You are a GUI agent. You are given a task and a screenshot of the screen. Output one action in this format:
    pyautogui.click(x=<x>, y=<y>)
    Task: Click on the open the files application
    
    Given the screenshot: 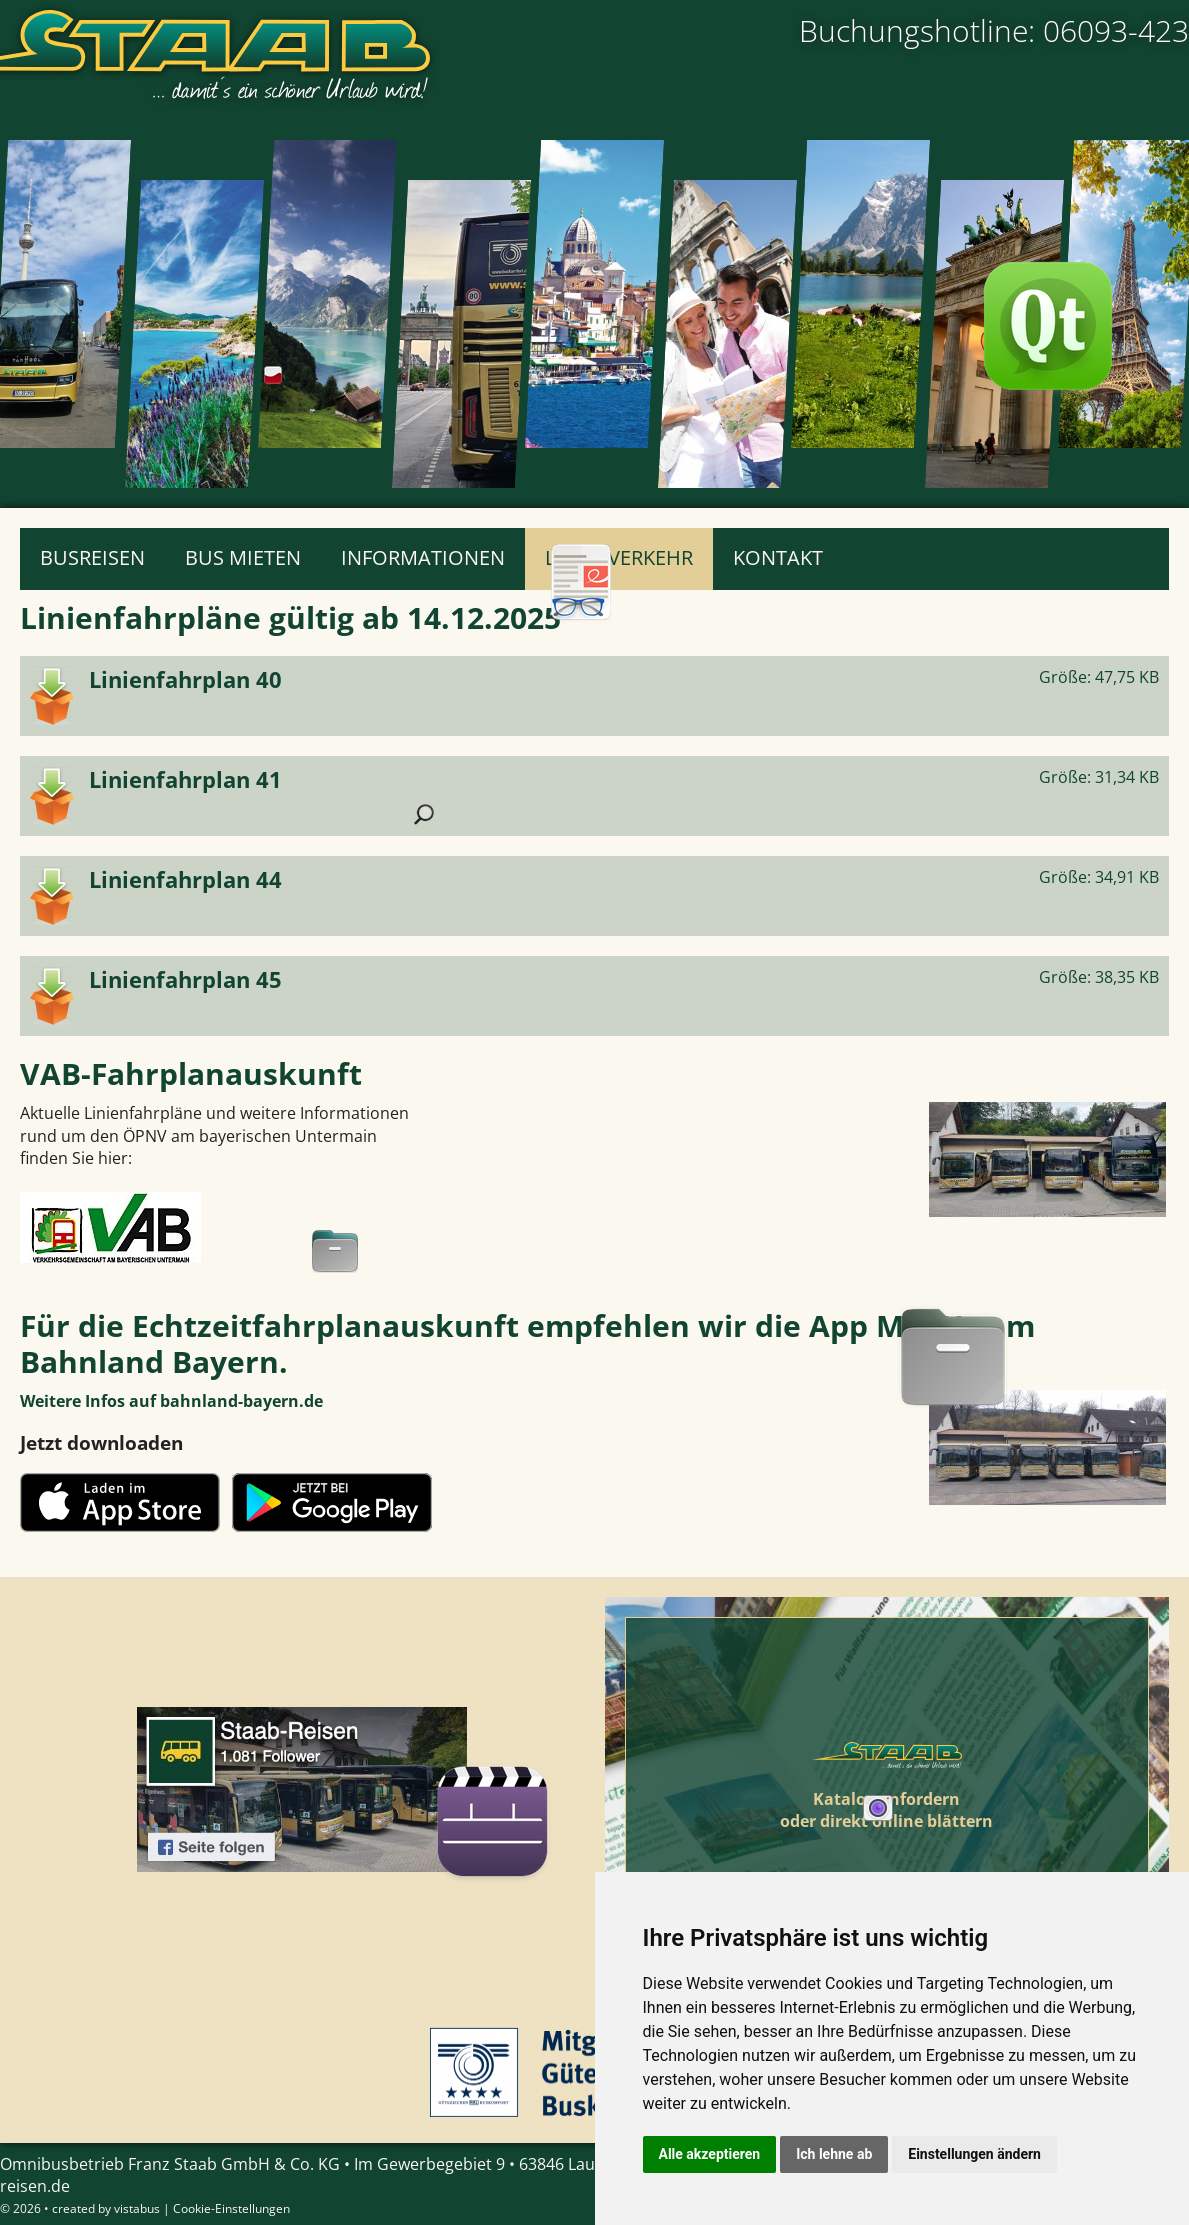 What is the action you would take?
    pyautogui.click(x=953, y=1357)
    